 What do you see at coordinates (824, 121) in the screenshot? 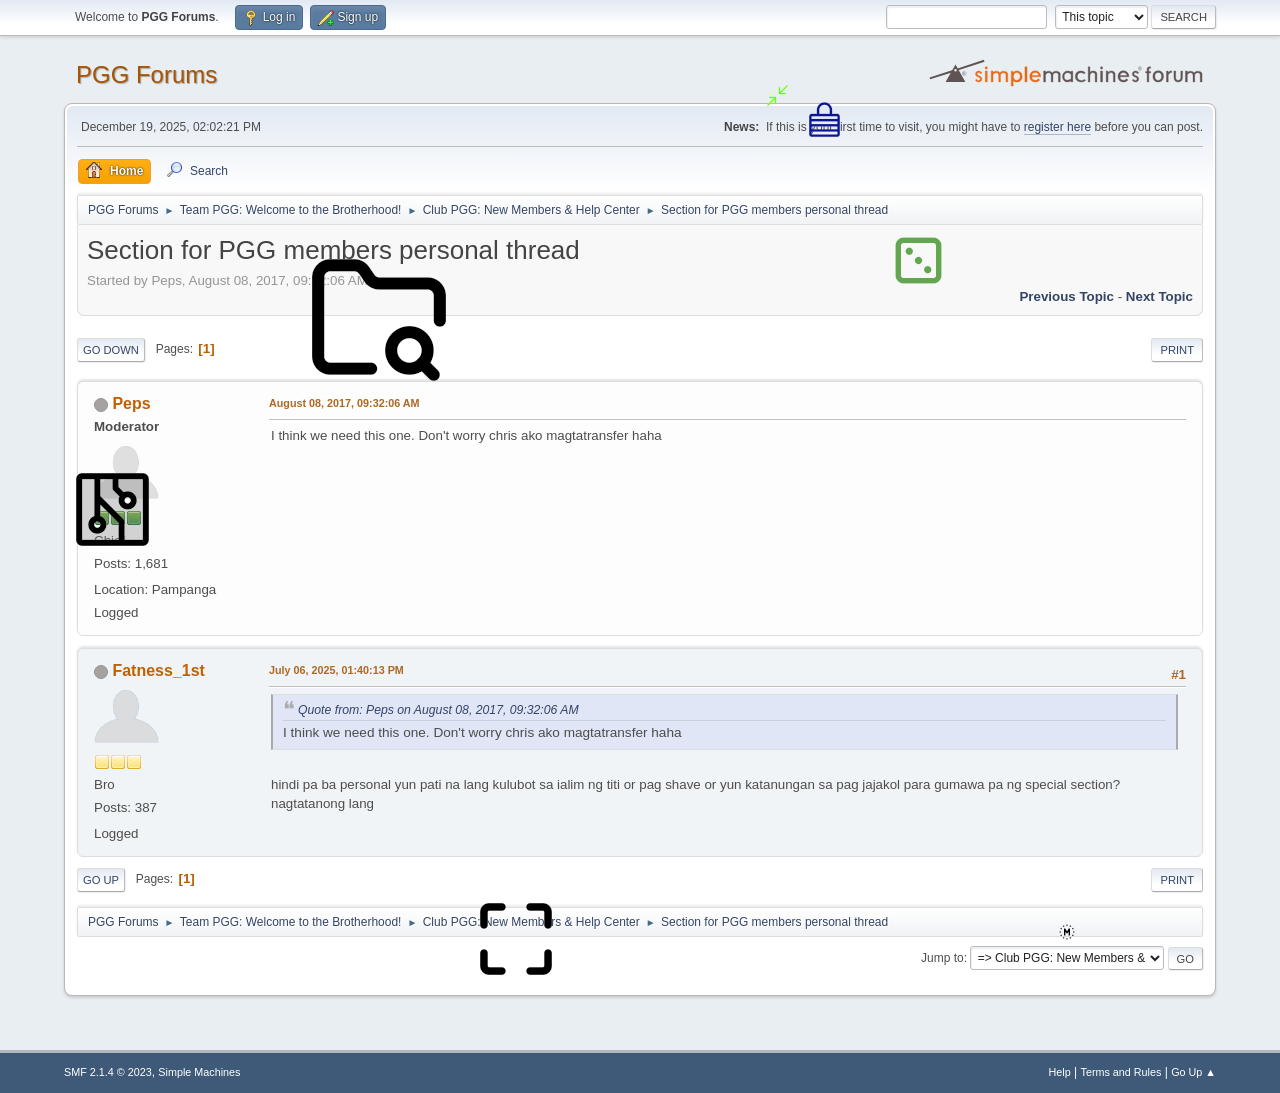
I see `indicates a secure or encrypted connection` at bounding box center [824, 121].